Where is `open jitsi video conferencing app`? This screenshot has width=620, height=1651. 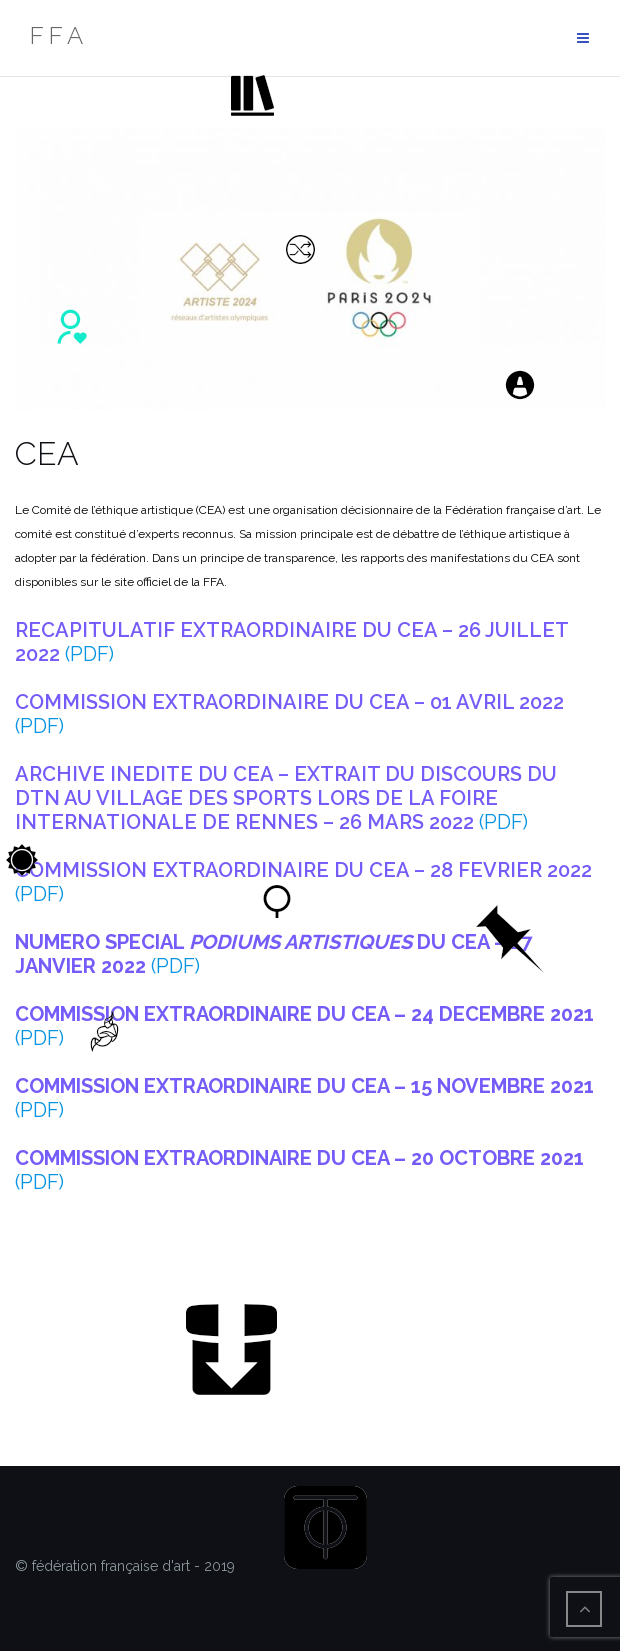 open jitsi video conferencing app is located at coordinates (104, 1031).